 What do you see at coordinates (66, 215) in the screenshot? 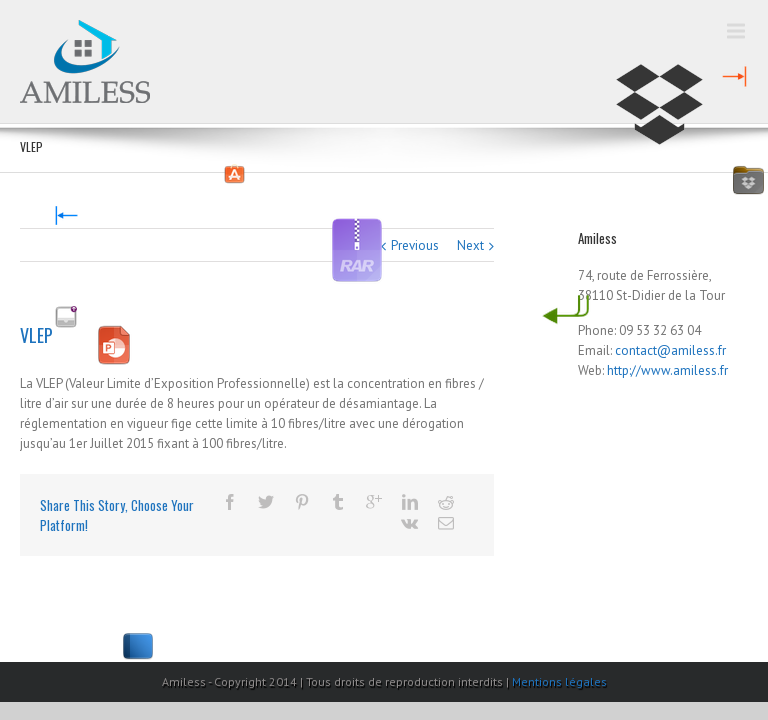
I see `go to the first item in a list or sequence` at bounding box center [66, 215].